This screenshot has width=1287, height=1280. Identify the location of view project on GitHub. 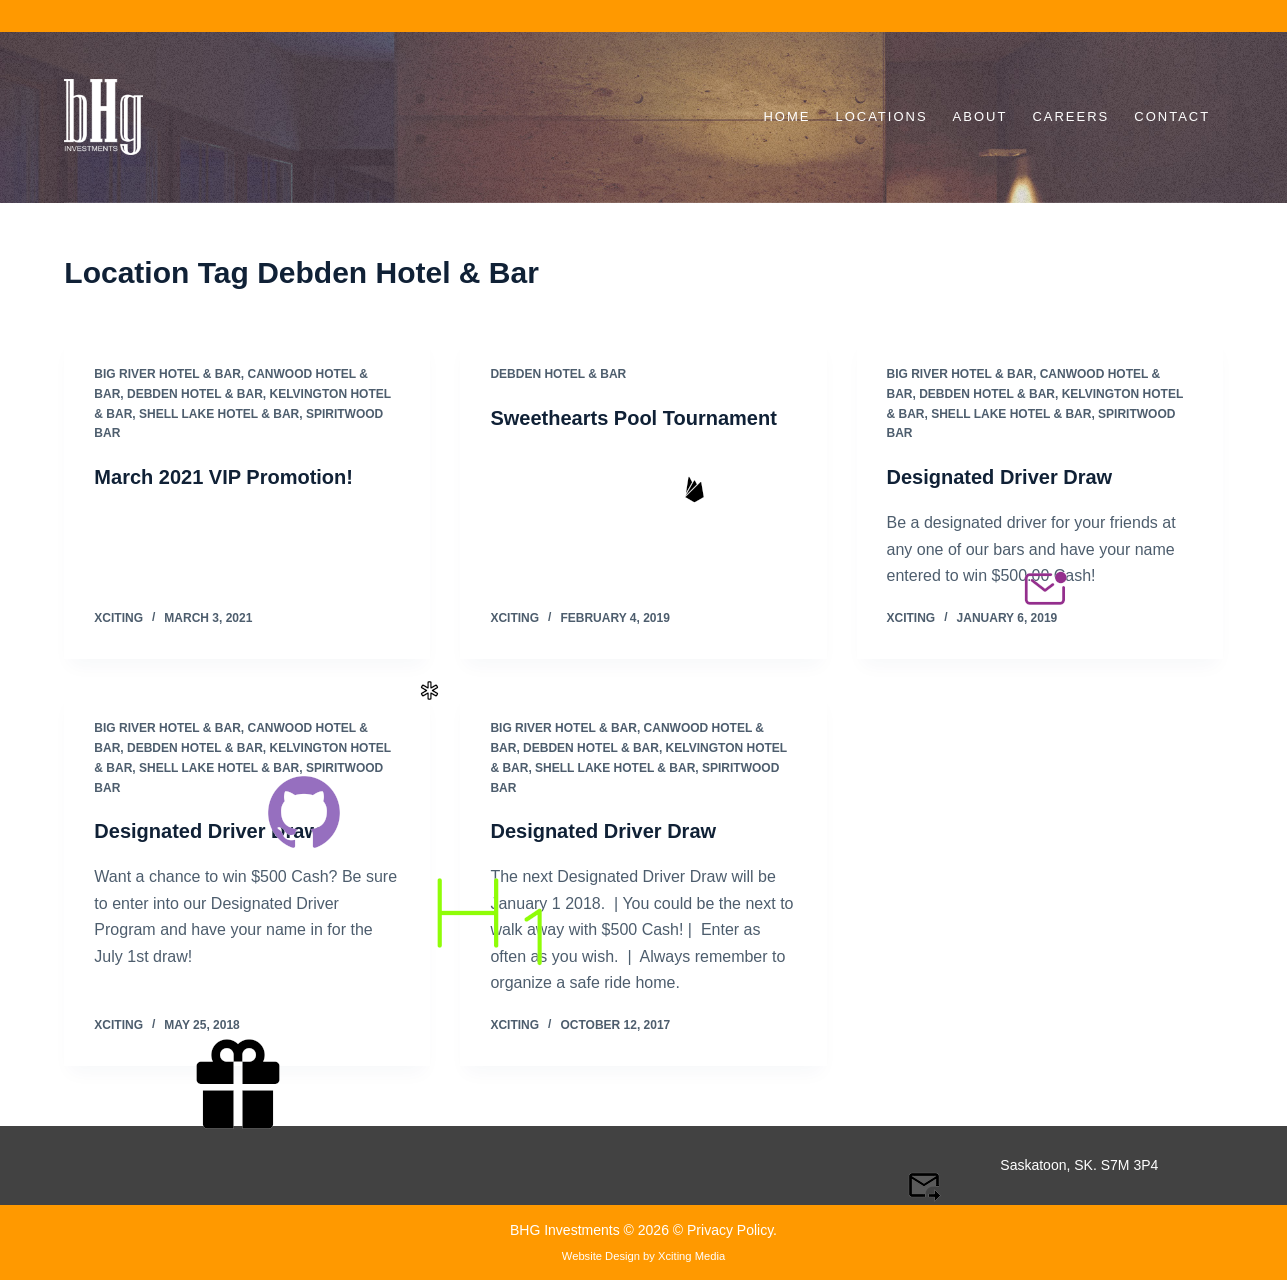
(304, 812).